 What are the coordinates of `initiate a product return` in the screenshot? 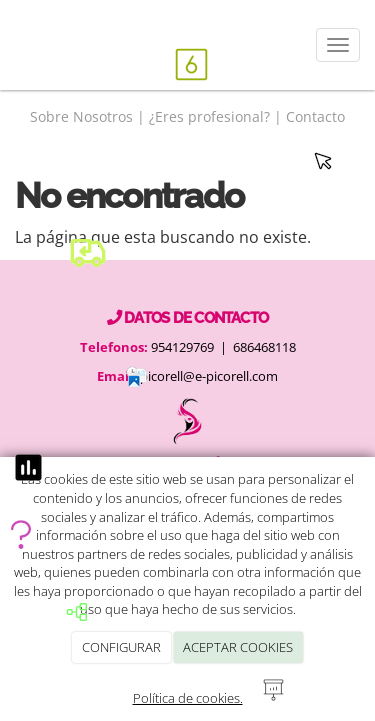 It's located at (88, 253).